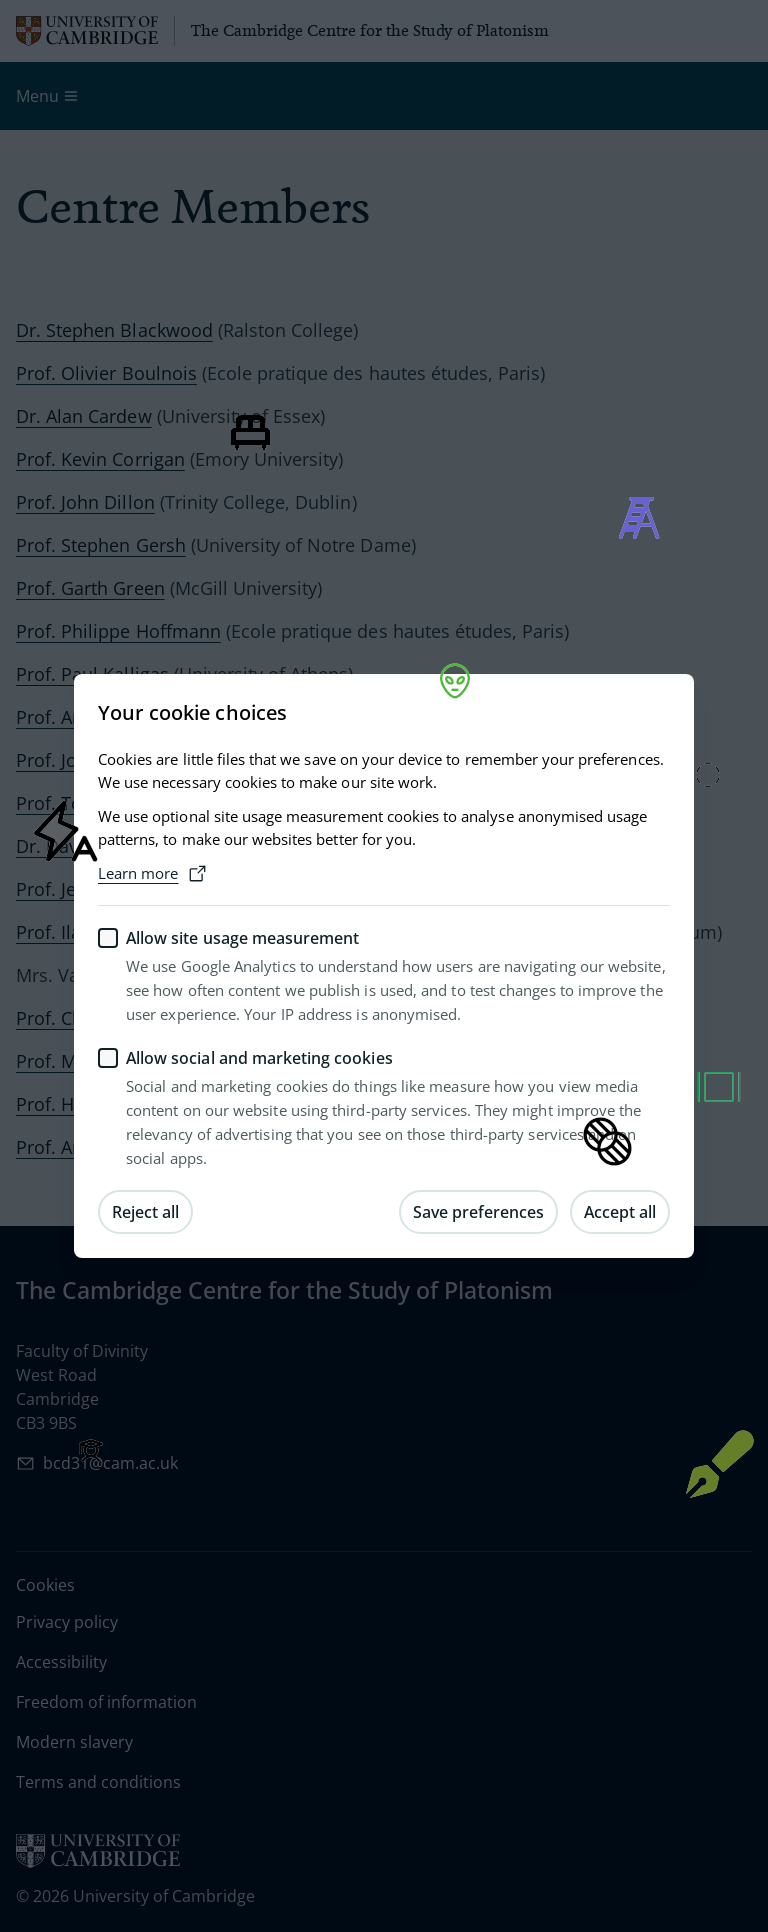  Describe the element at coordinates (64, 833) in the screenshot. I see `toggle auto-flash mode in camera settings` at that location.